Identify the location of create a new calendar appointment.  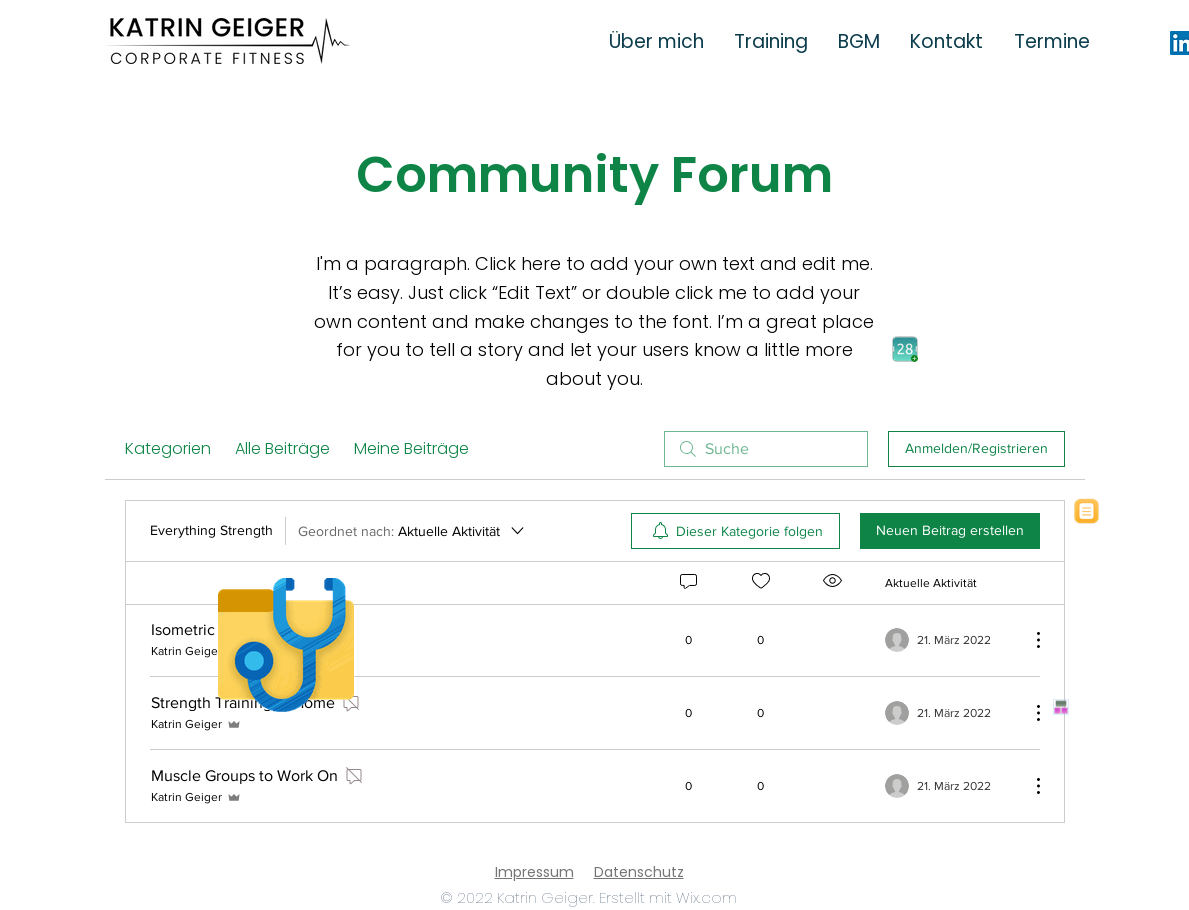
(905, 349).